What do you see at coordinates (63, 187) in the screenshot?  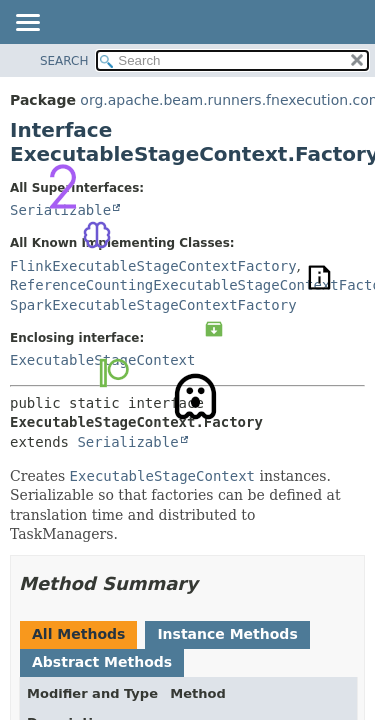 I see `indicates second item in a numbered list` at bounding box center [63, 187].